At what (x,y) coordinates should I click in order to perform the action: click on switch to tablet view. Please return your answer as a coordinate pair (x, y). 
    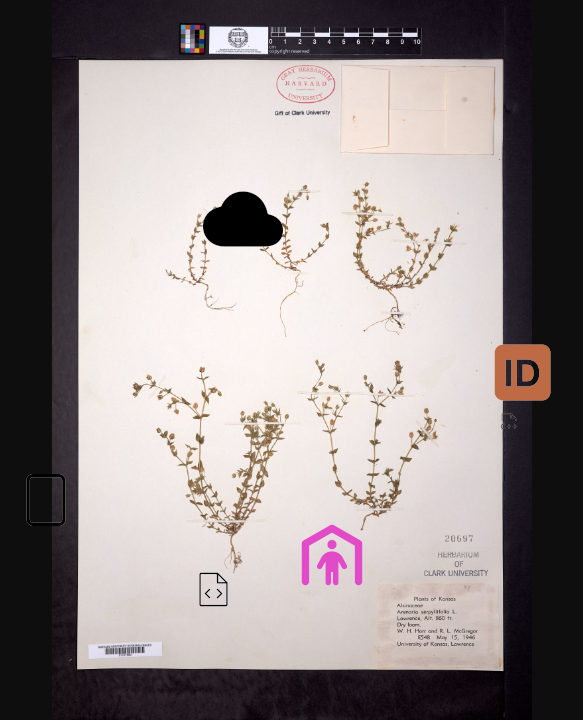
    Looking at the image, I should click on (46, 500).